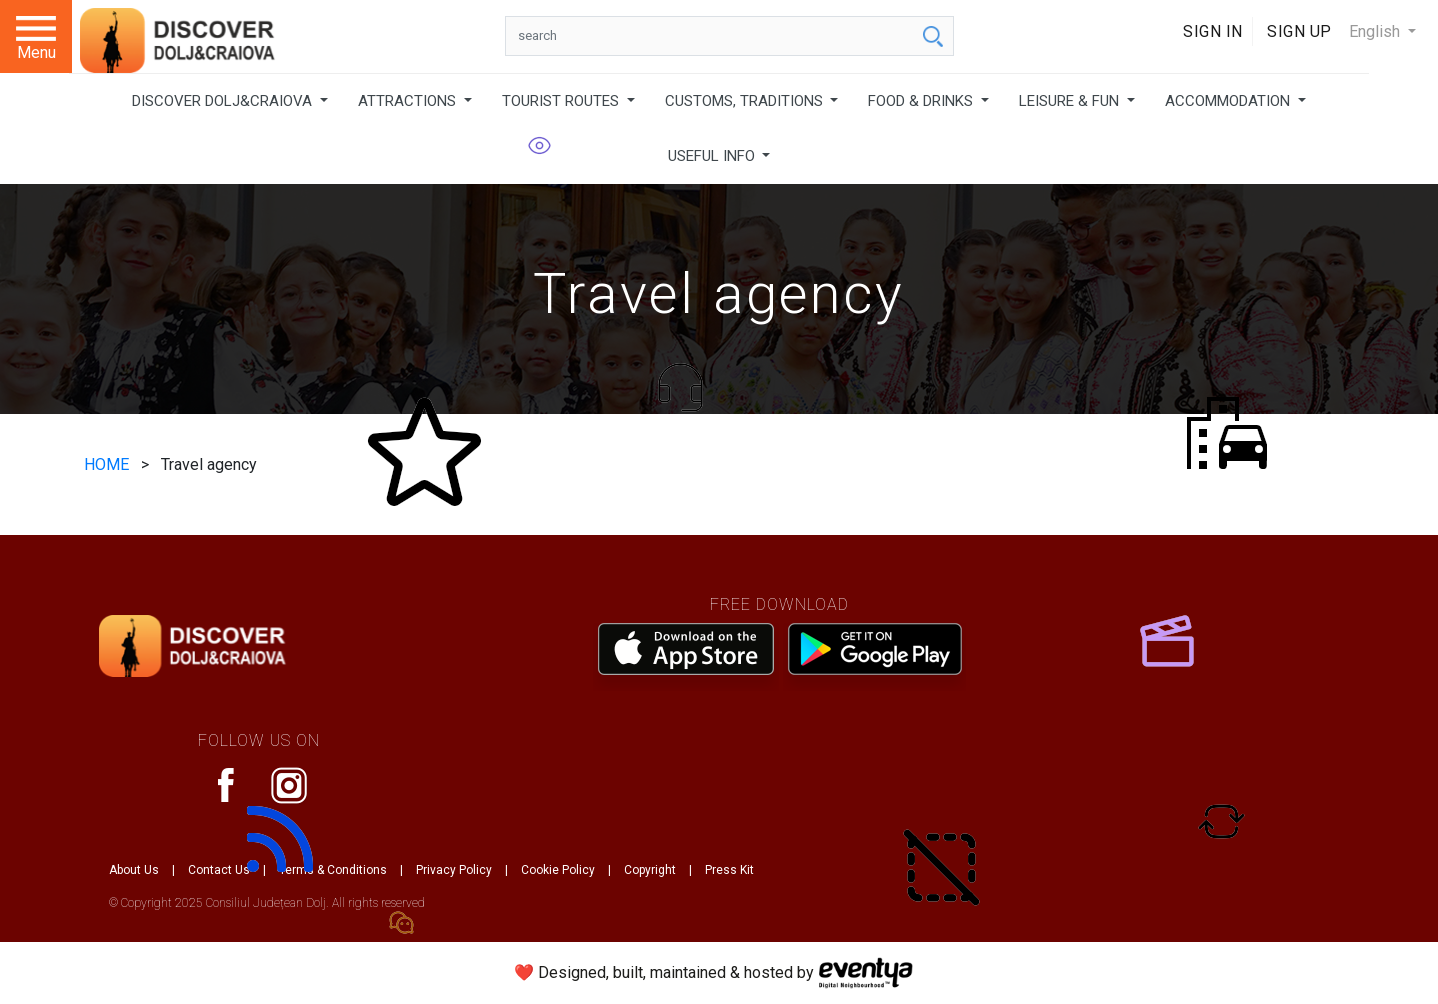 The image size is (1438, 1004). I want to click on access transportation or commute options, so click(1227, 433).